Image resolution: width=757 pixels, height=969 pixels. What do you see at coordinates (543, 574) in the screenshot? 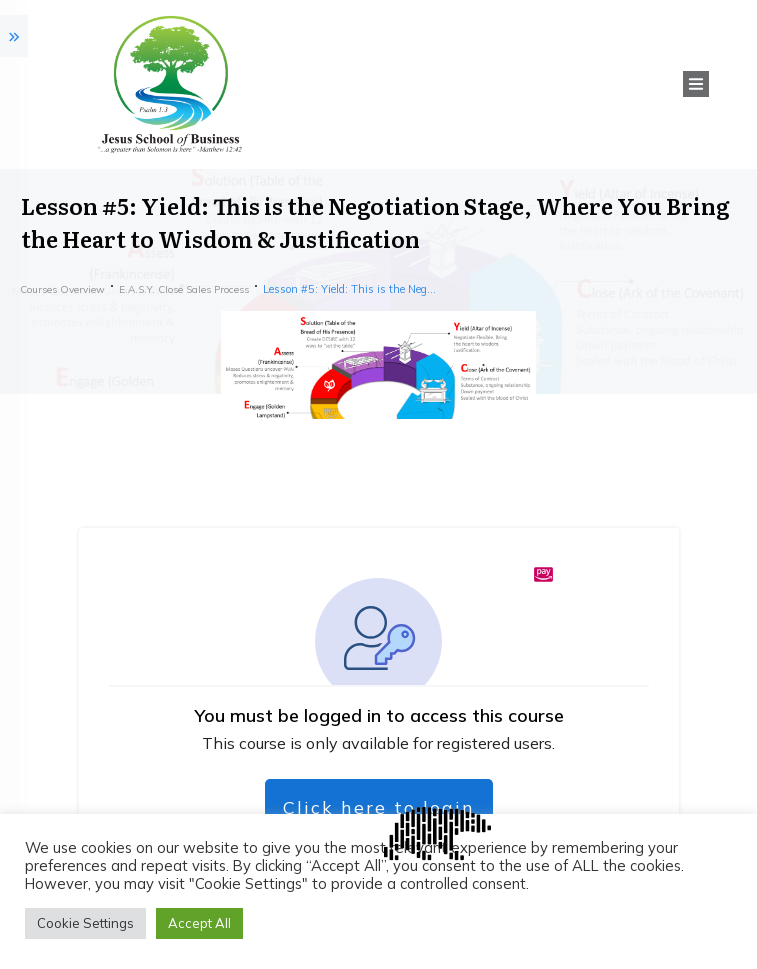
I see `pay with amazon pay at checkout` at bounding box center [543, 574].